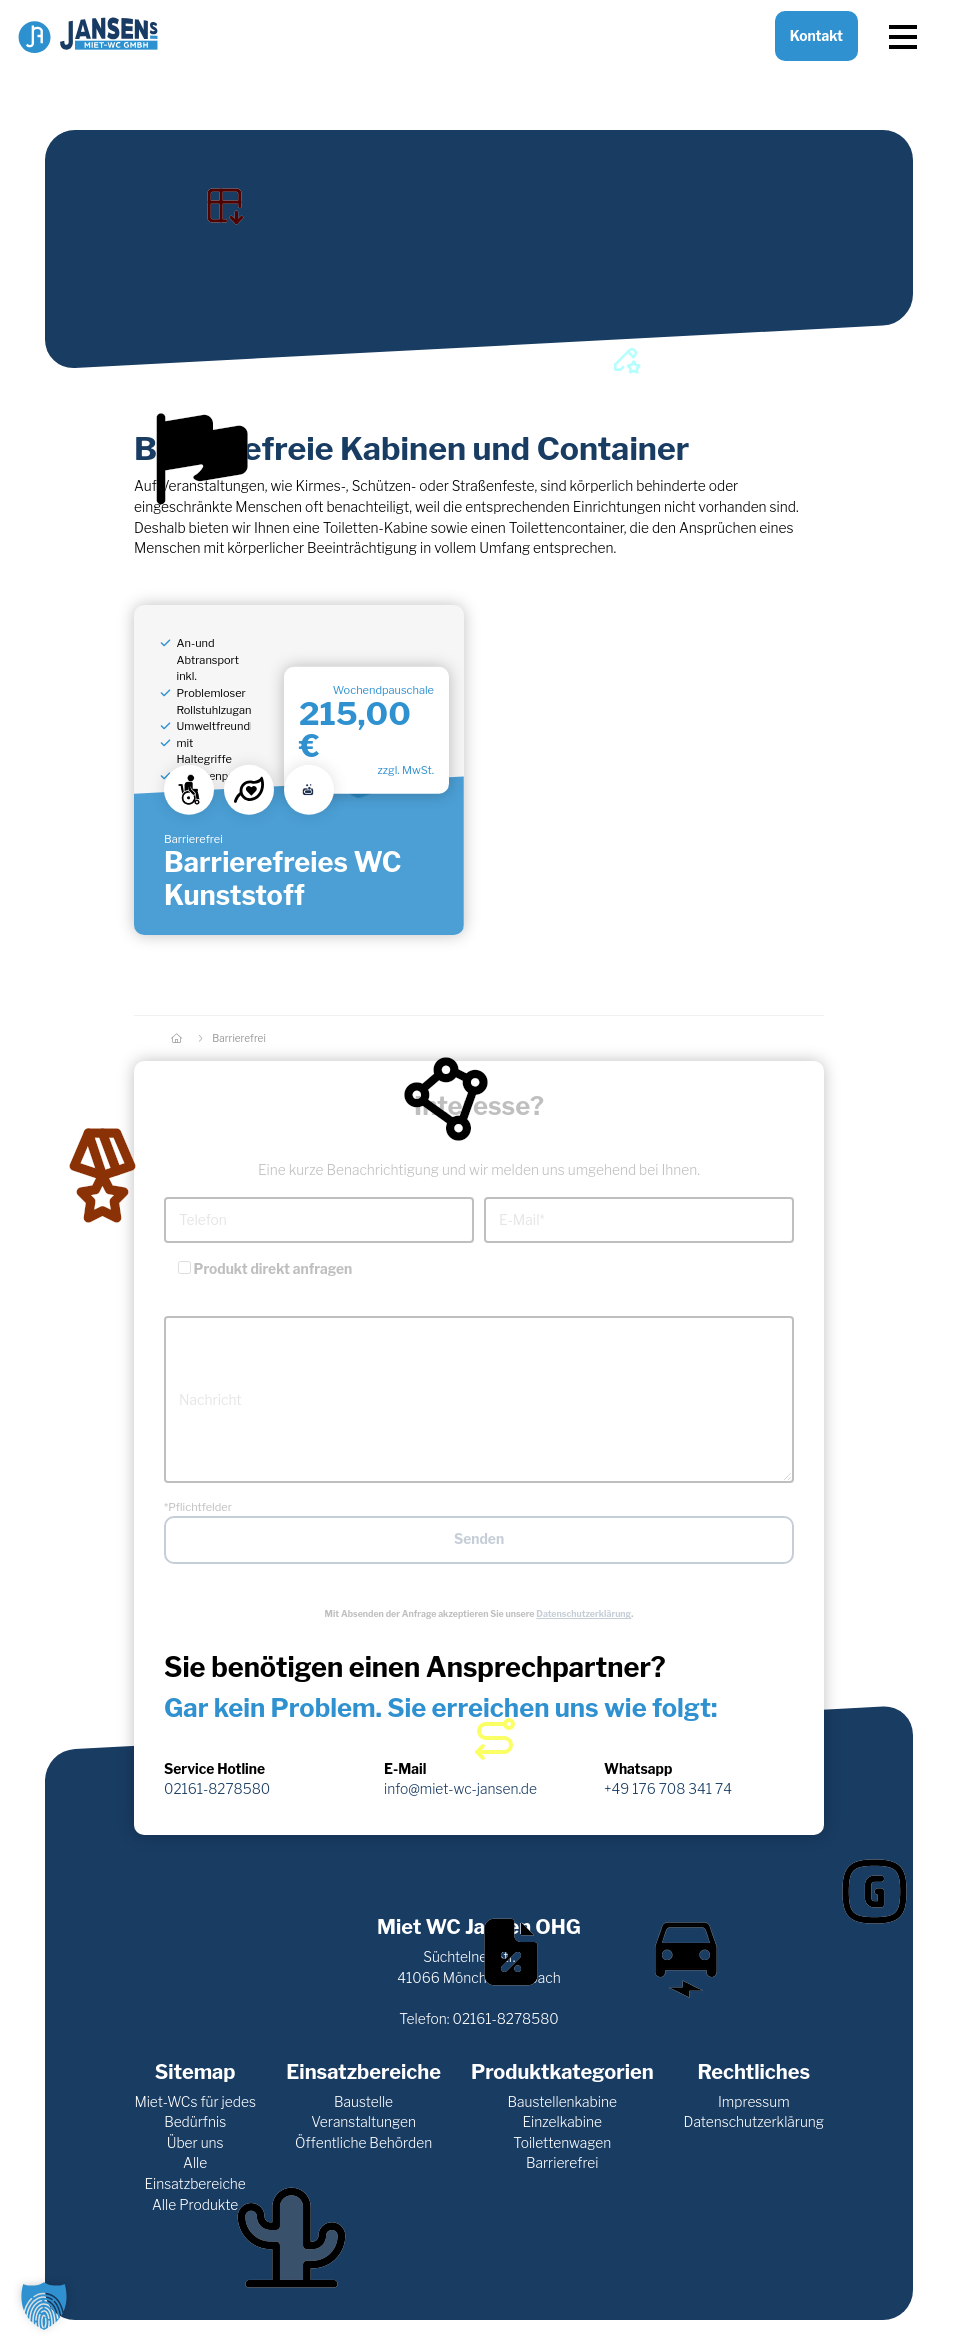 The width and height of the screenshot is (958, 2350). What do you see at coordinates (200, 461) in the screenshot?
I see `report or flag a message` at bounding box center [200, 461].